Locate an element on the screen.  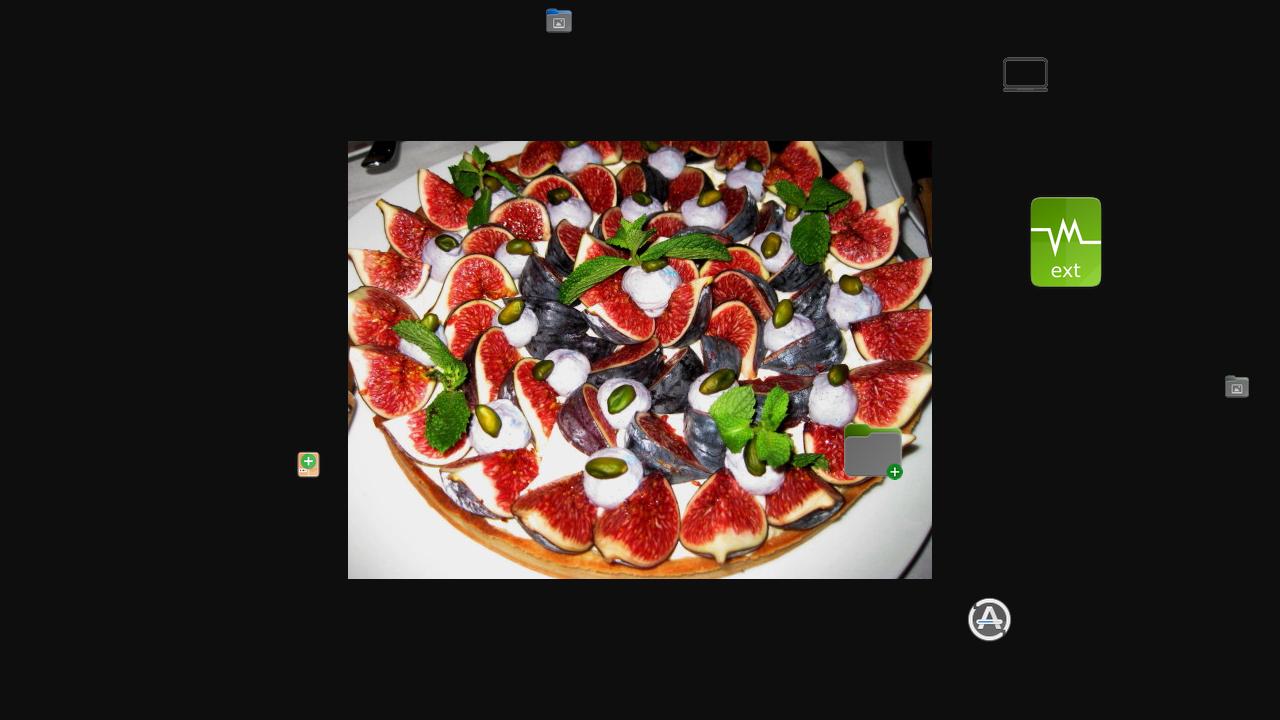
virtualbox extension pack file is located at coordinates (1066, 242).